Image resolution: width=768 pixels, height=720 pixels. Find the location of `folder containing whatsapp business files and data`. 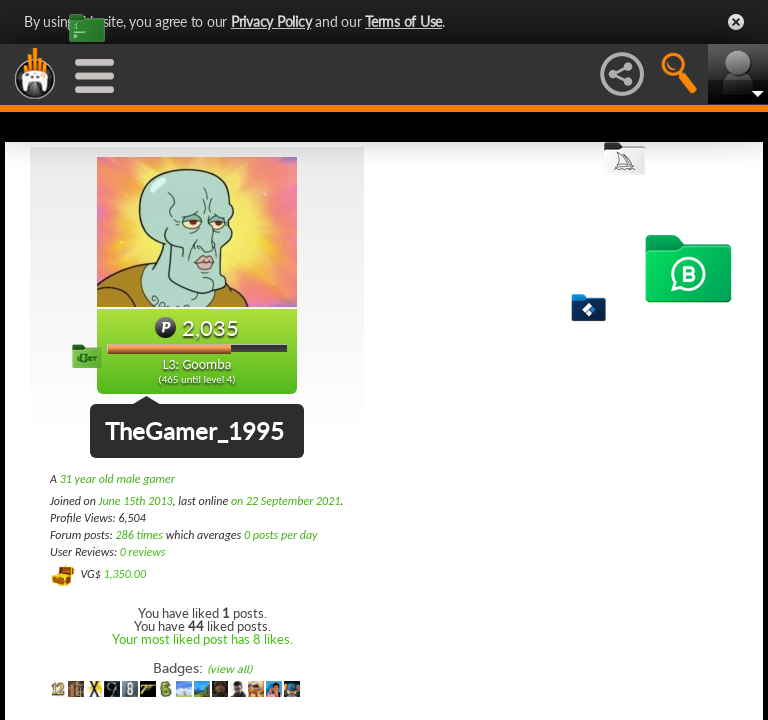

folder containing whatsapp business files and data is located at coordinates (688, 271).